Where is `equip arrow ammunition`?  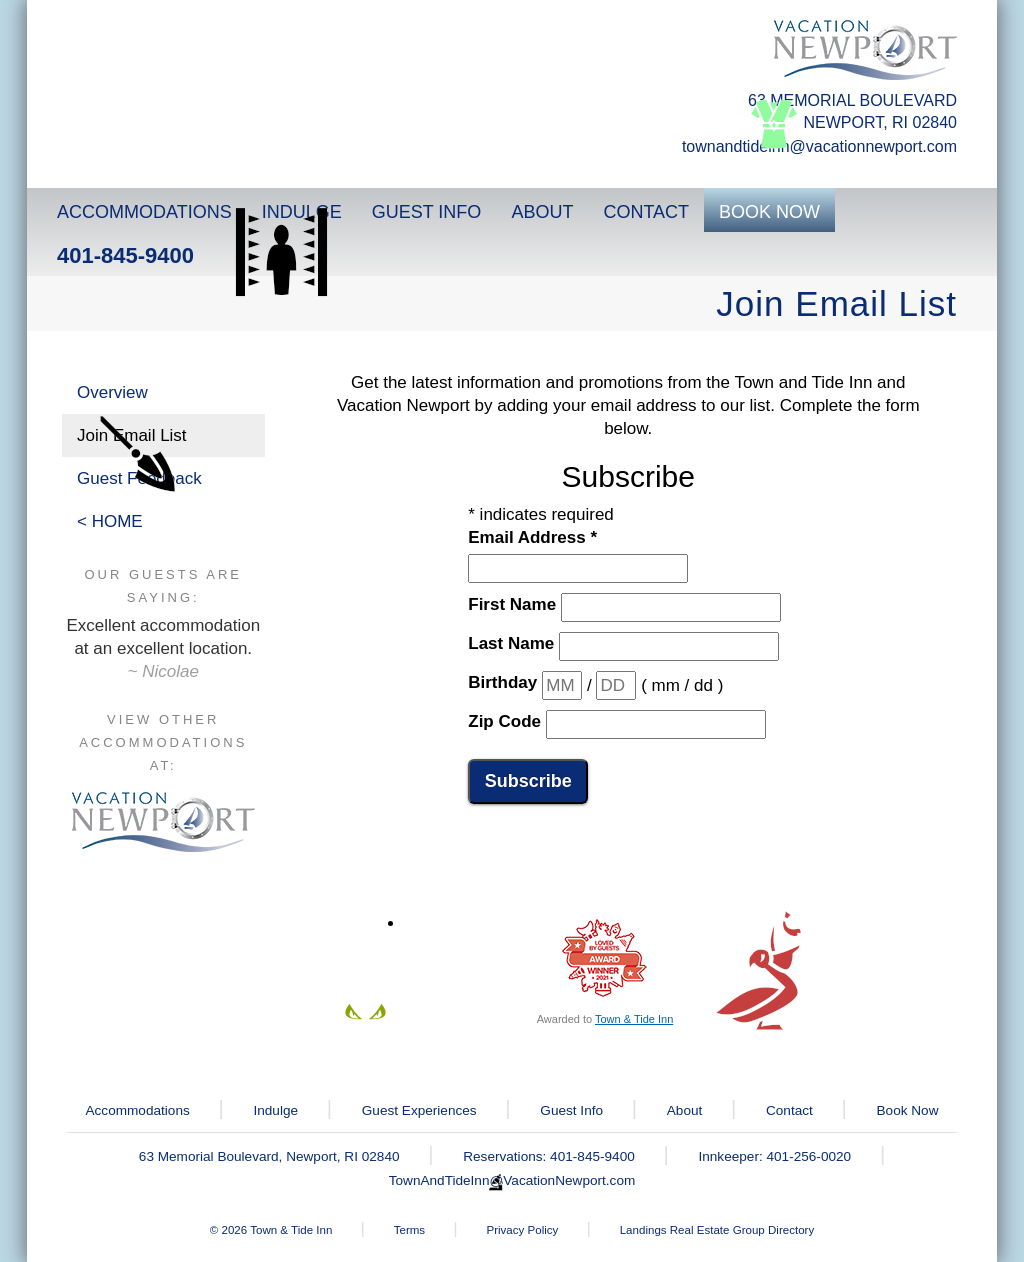 equip arrow ammunition is located at coordinates (138, 454).